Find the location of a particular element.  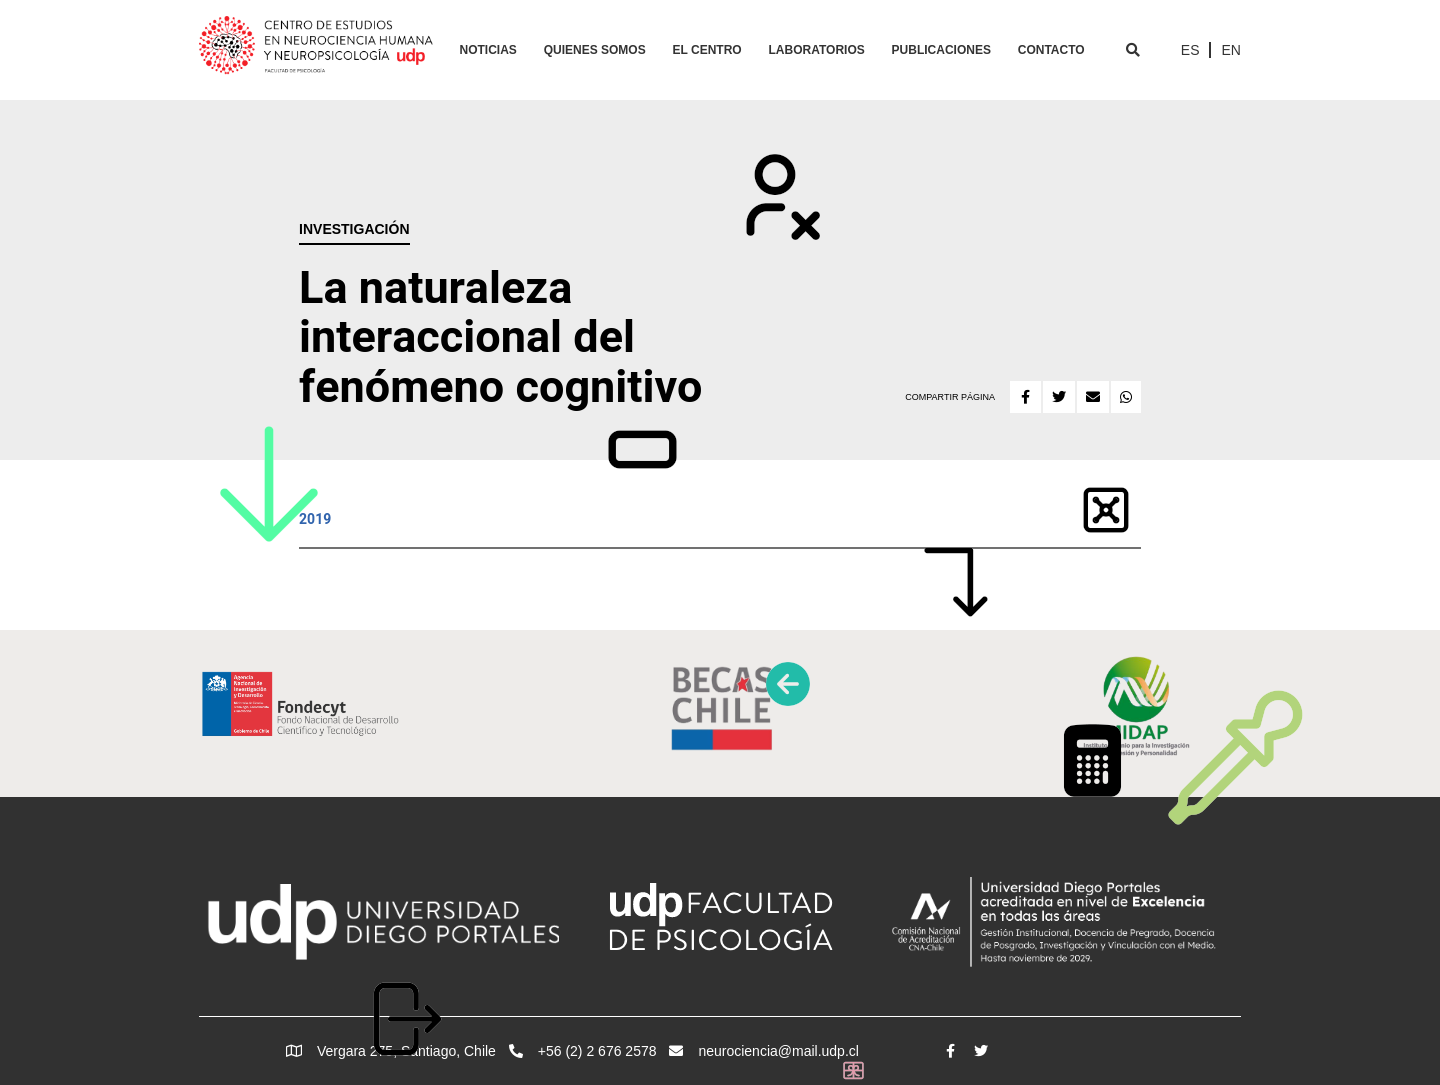

scroll down or view more content is located at coordinates (269, 484).